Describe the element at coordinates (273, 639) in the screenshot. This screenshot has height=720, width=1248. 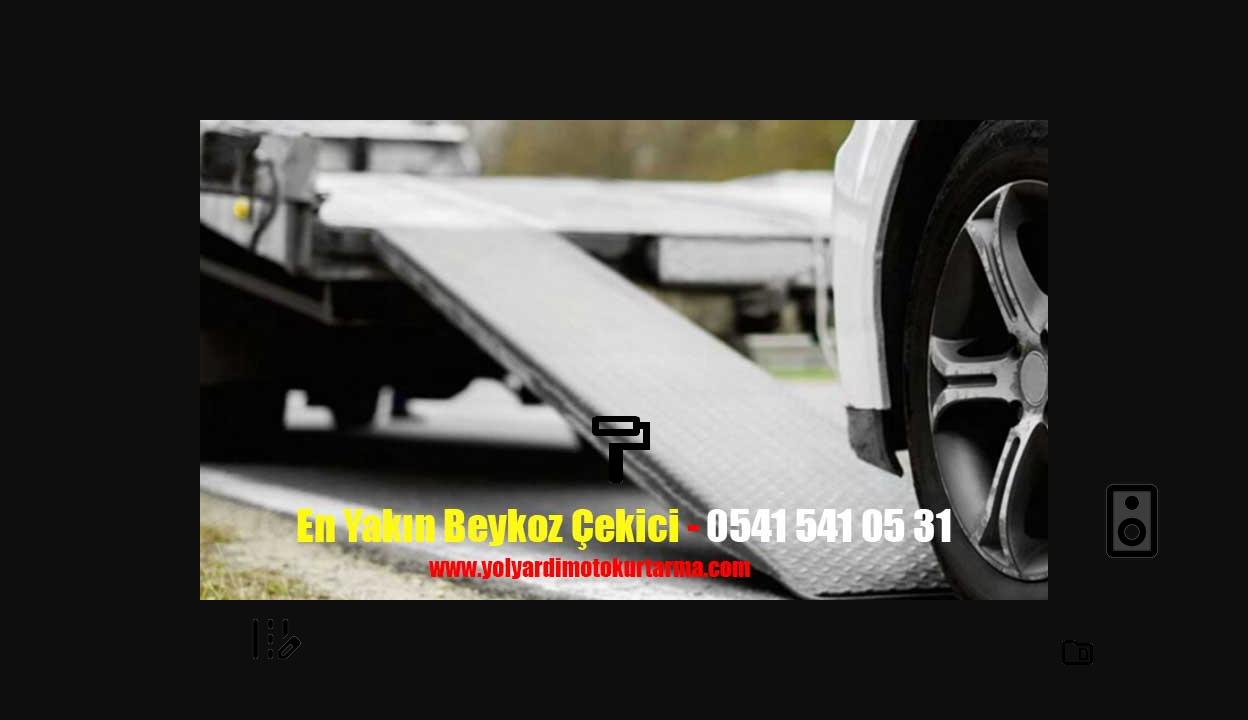
I see `edit road or route details` at that location.